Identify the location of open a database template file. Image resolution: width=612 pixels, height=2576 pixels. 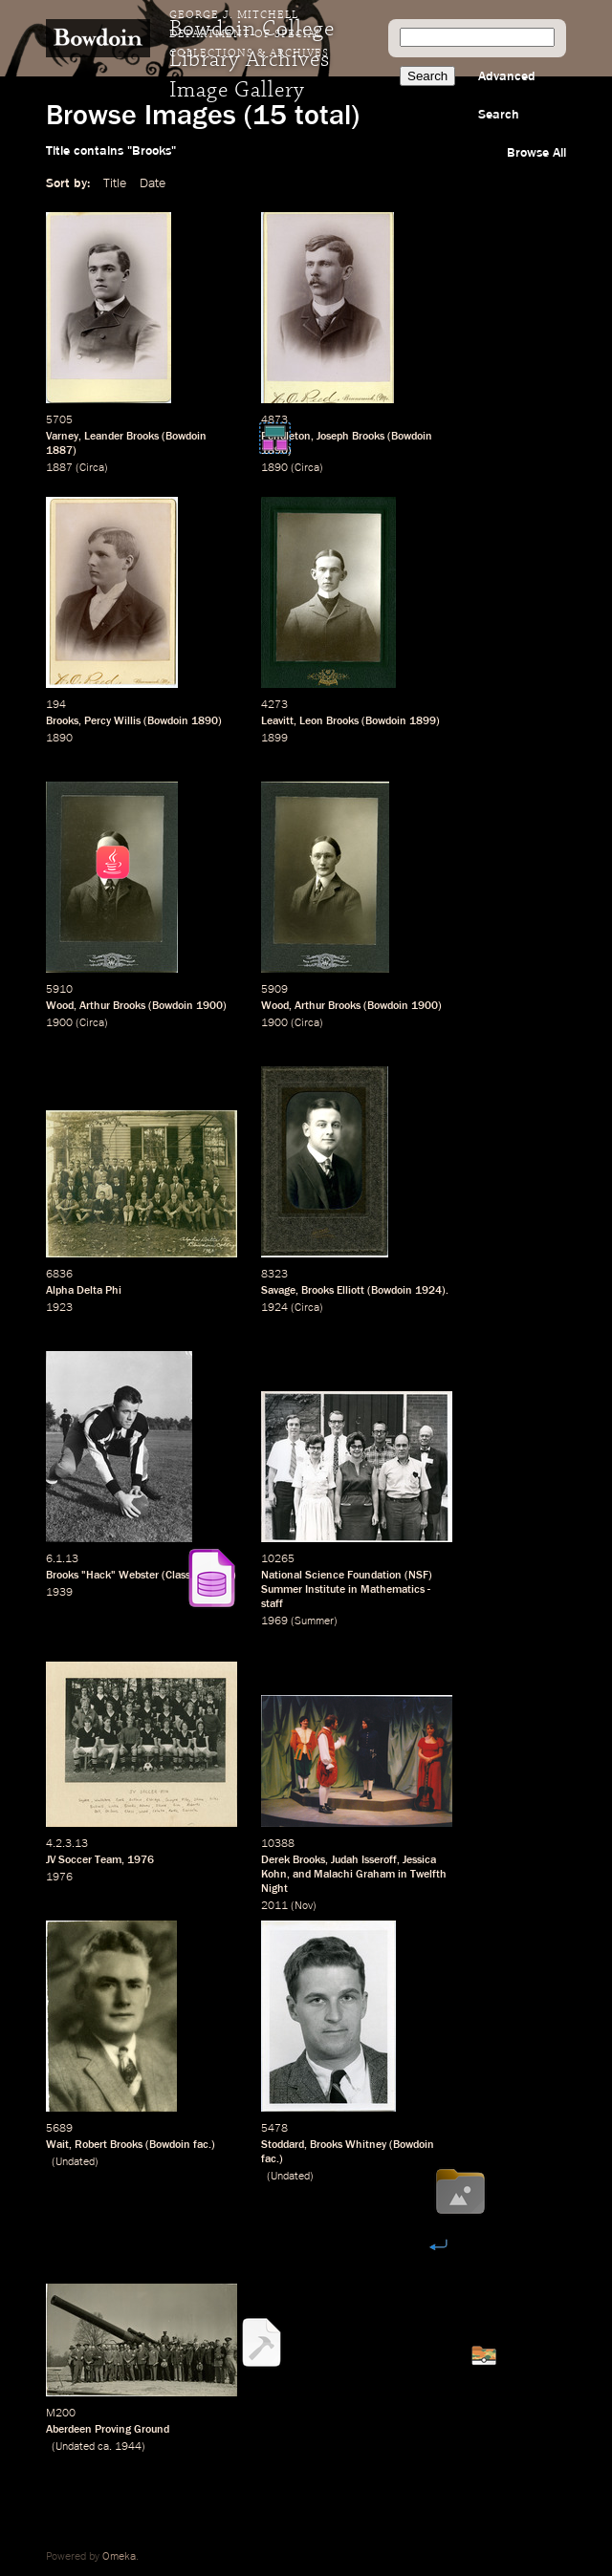
(211, 1578).